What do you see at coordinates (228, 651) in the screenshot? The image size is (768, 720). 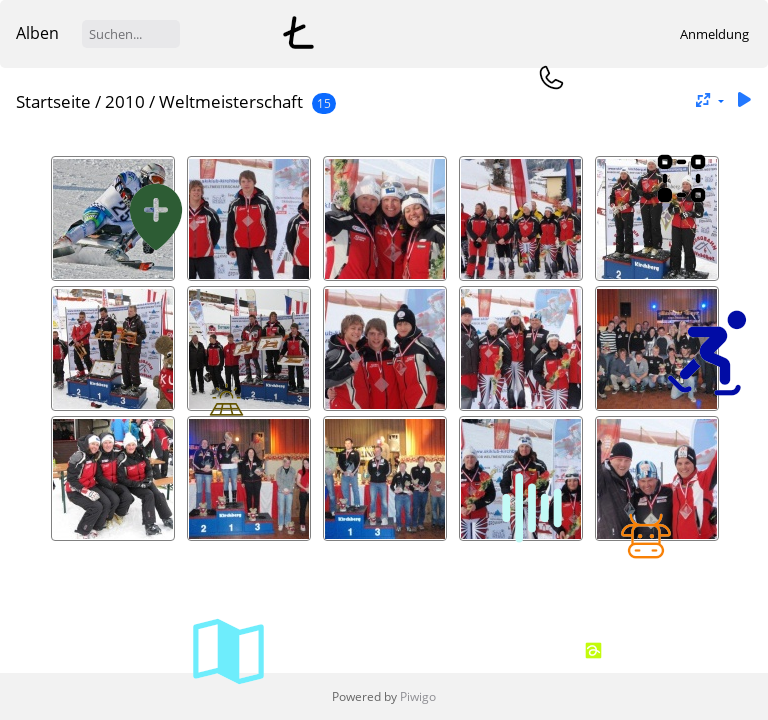 I see `open map view` at bounding box center [228, 651].